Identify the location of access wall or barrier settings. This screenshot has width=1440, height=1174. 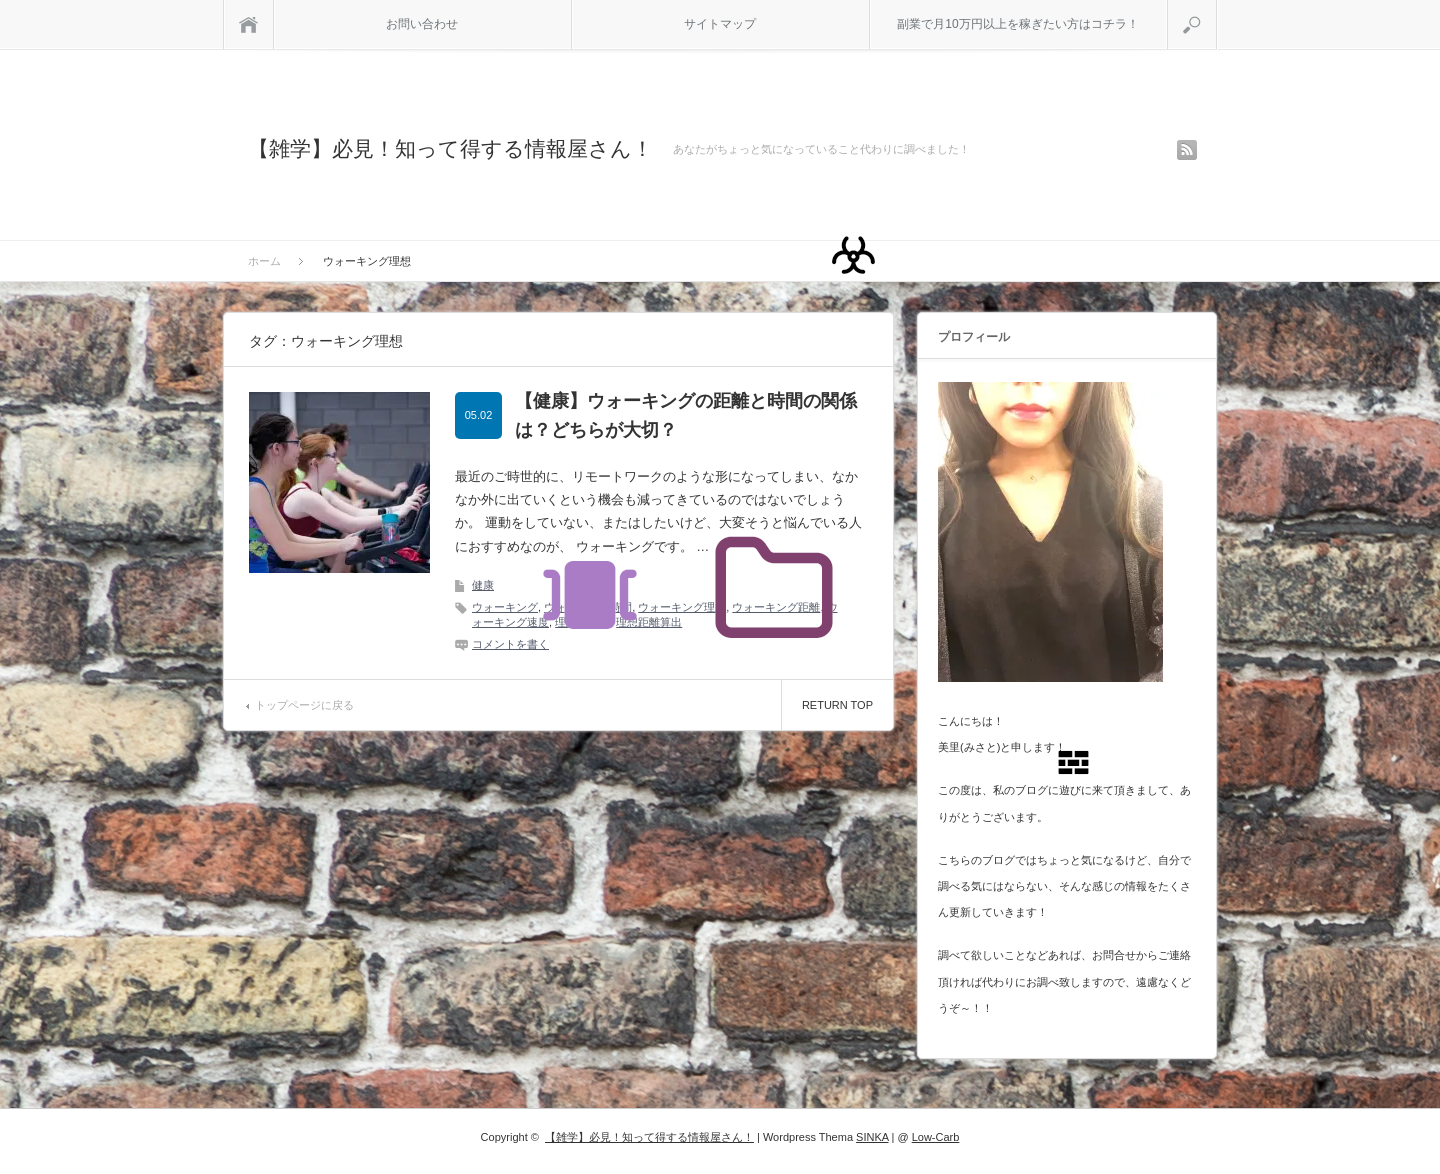
(1073, 762).